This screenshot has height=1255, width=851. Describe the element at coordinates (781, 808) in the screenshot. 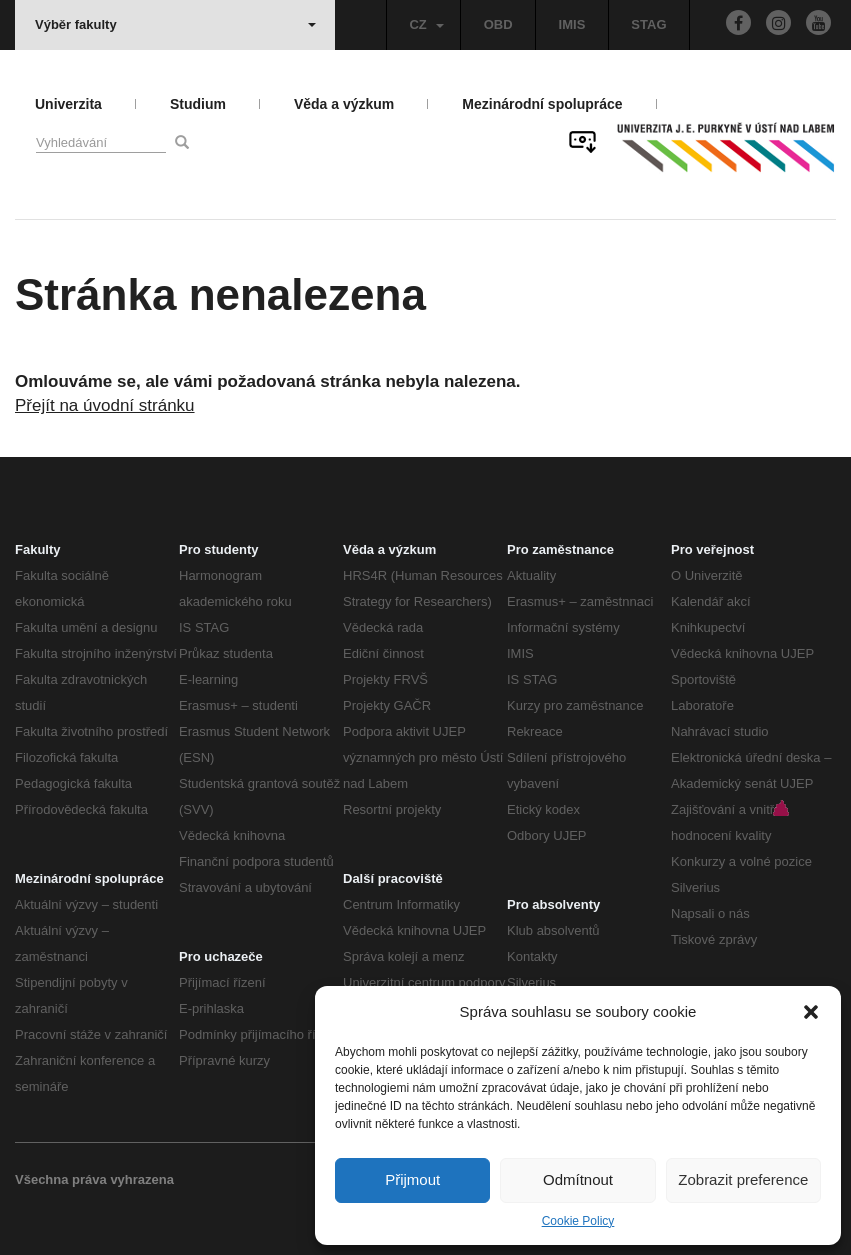

I see `add a poop emoji reaction to a message` at that location.